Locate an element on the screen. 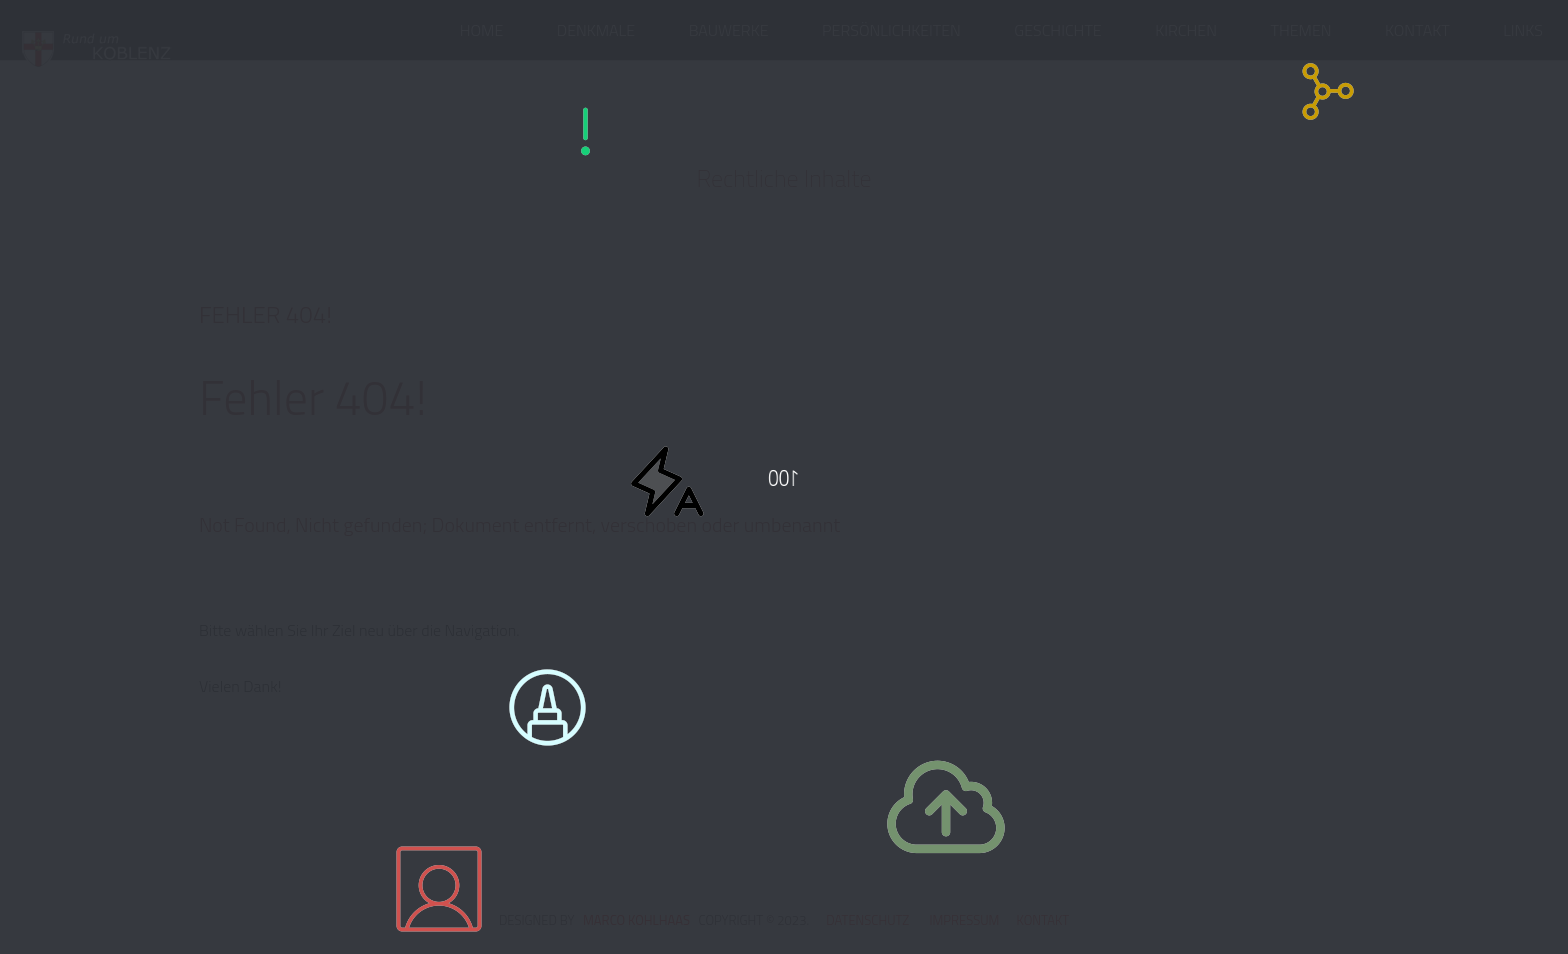  access AI model settings is located at coordinates (1327, 91).